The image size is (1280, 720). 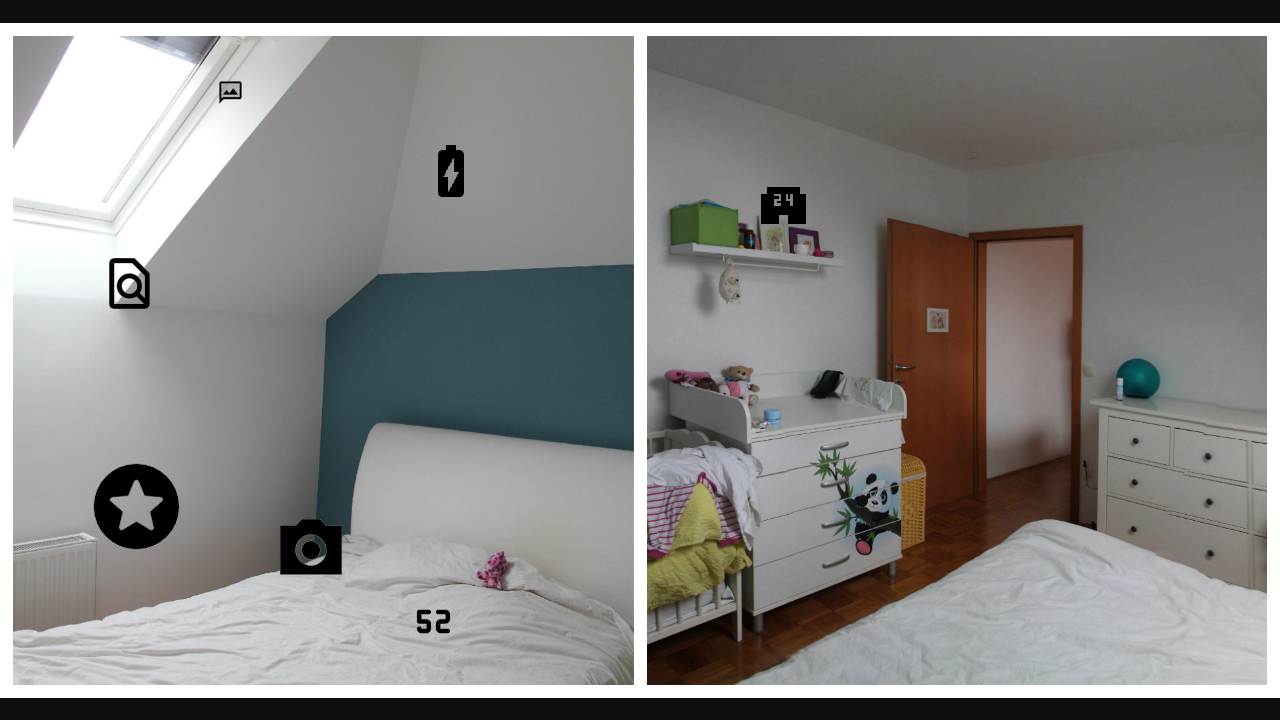 What do you see at coordinates (311, 550) in the screenshot?
I see `take a photo` at bounding box center [311, 550].